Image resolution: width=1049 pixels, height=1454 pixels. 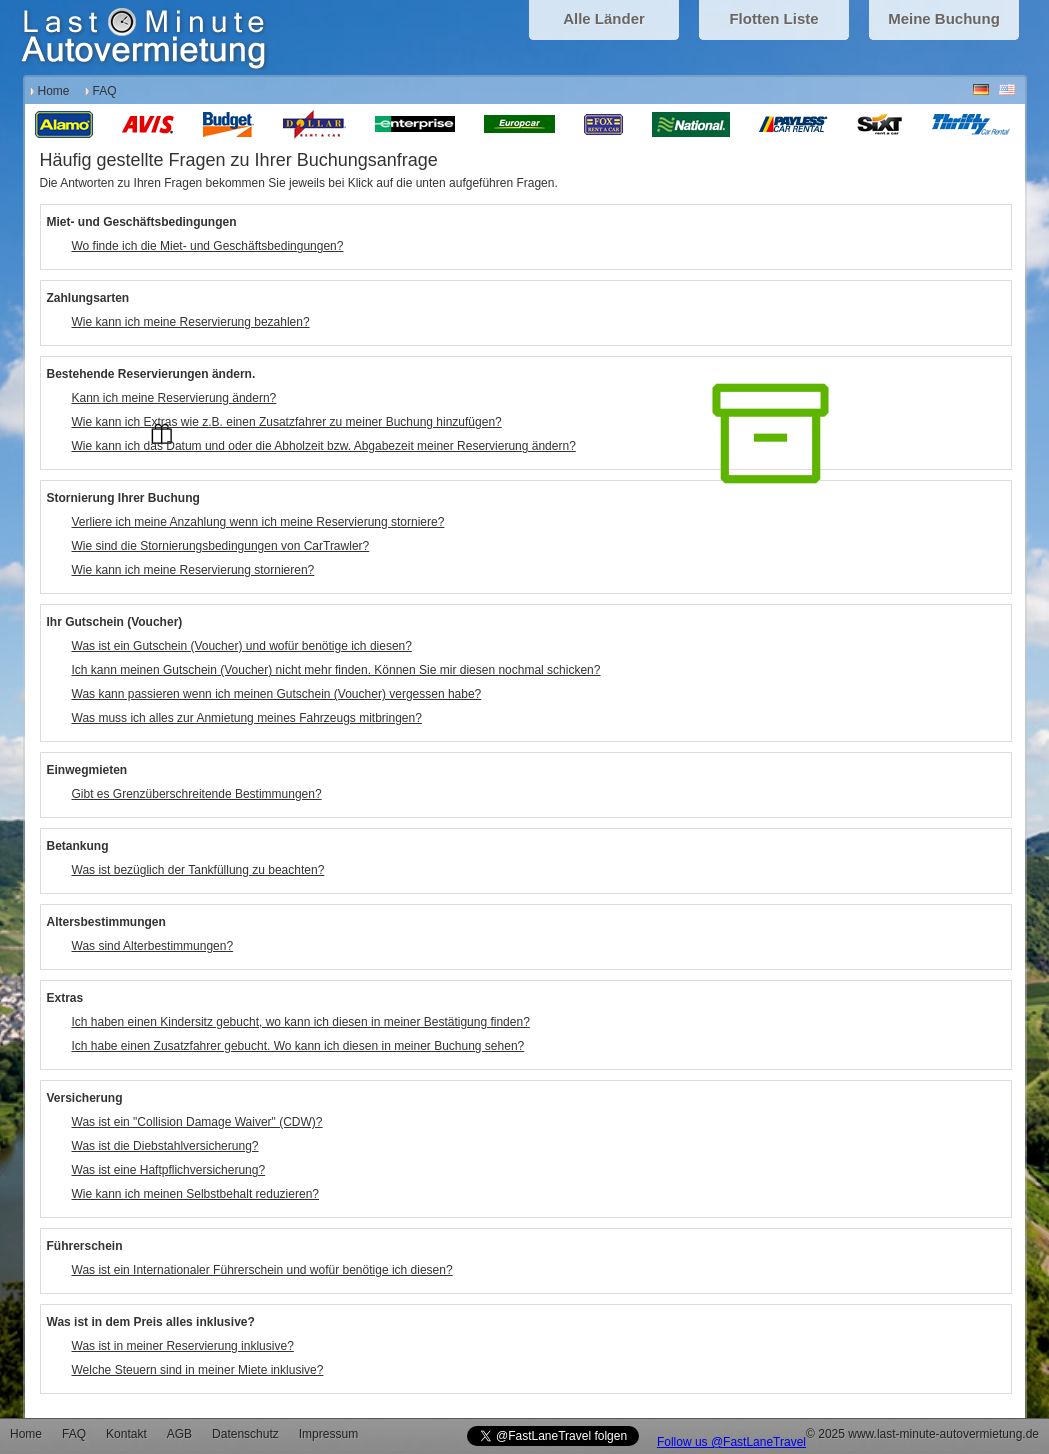 I want to click on archive selected items, so click(x=770, y=433).